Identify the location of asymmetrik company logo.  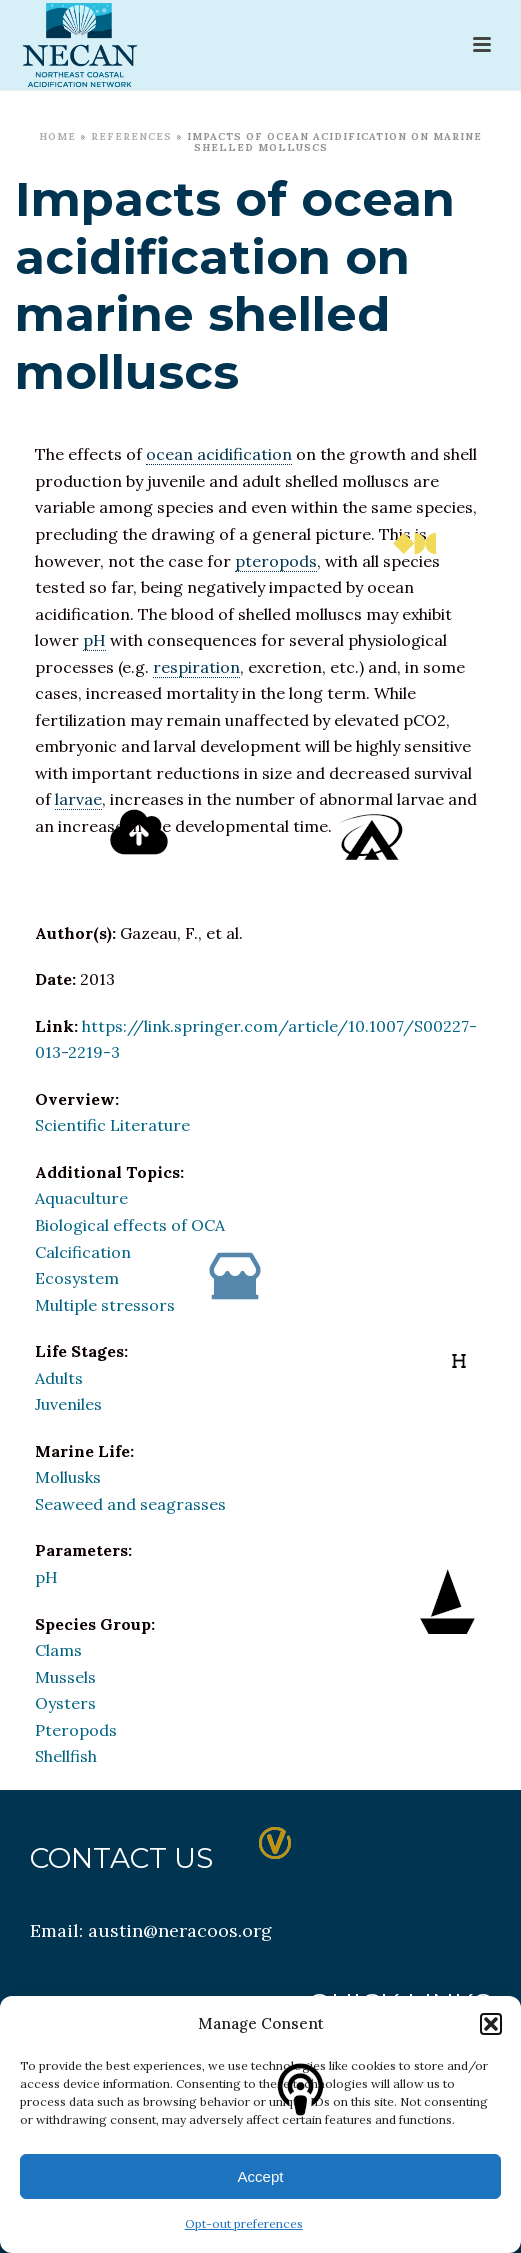
(370, 837).